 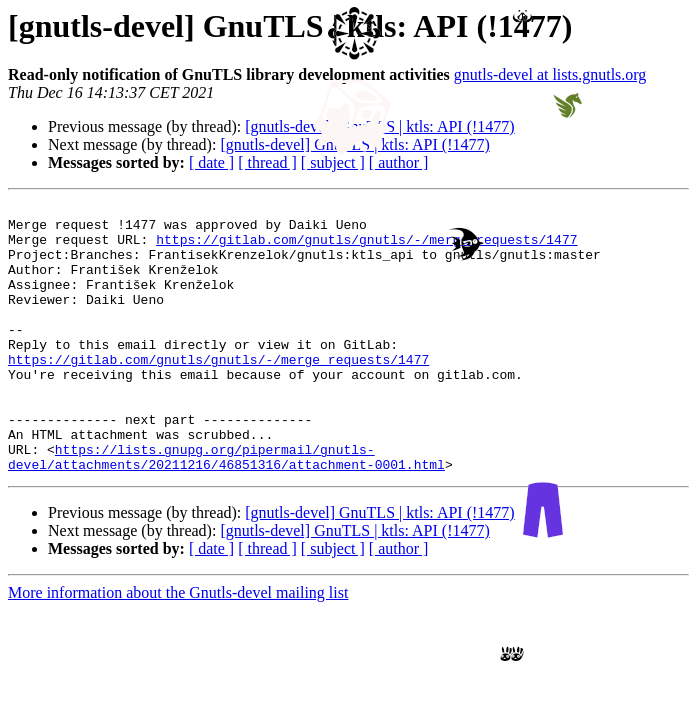 What do you see at coordinates (543, 510) in the screenshot?
I see `browse pants or trousers in a clothing app` at bounding box center [543, 510].